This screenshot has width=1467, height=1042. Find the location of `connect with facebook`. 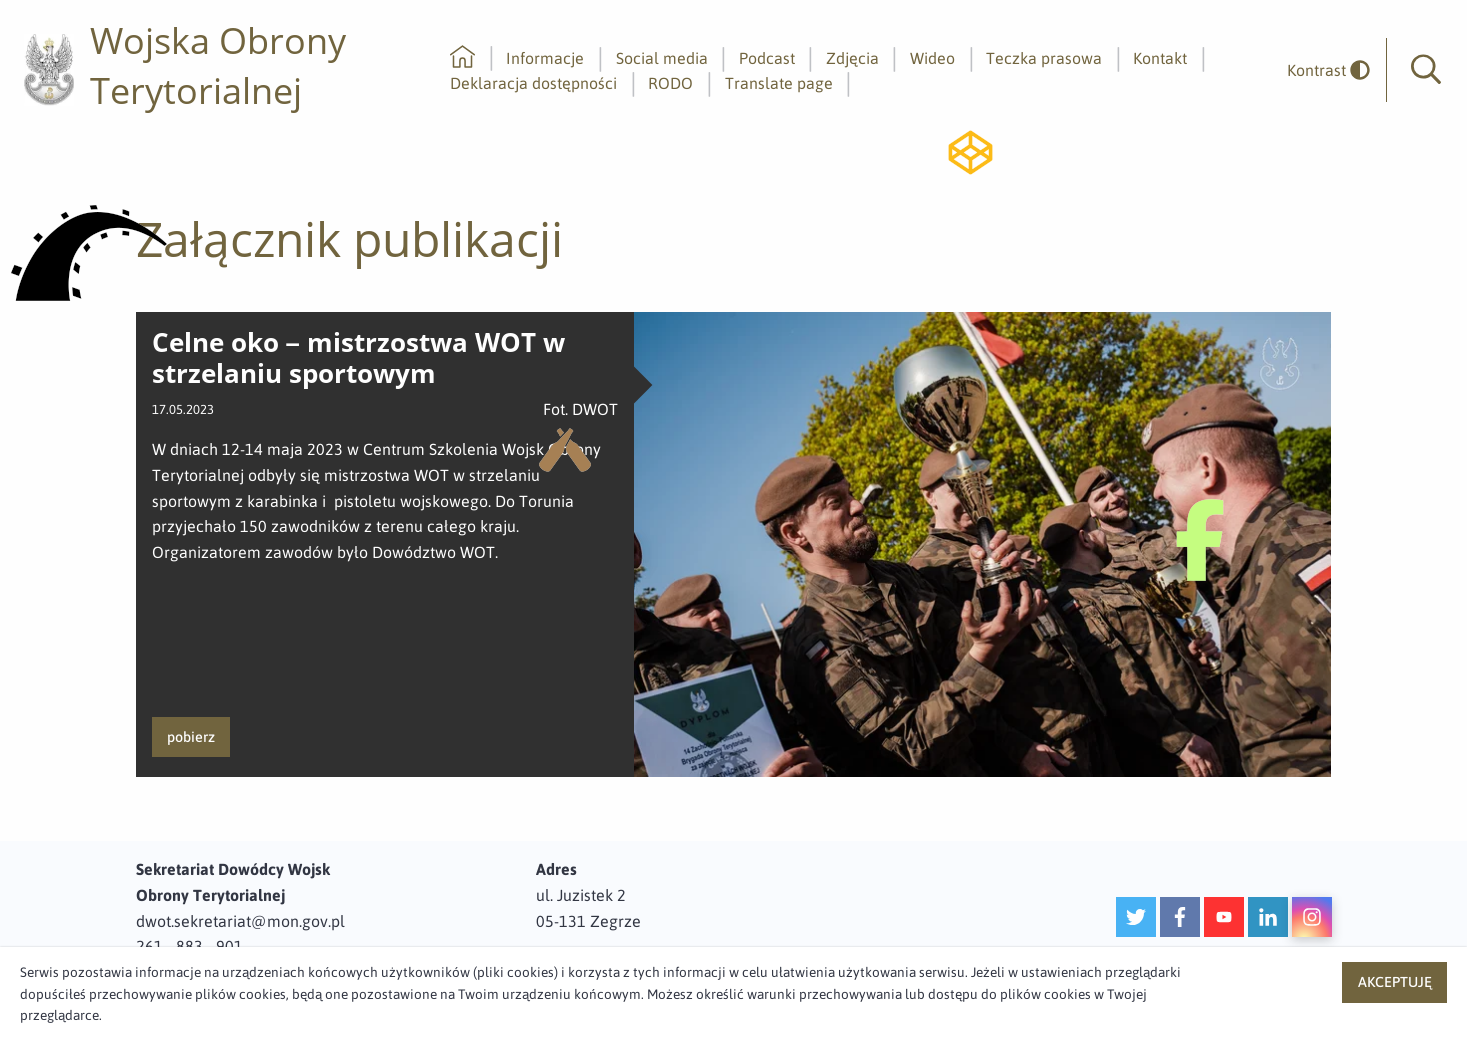

connect with facebook is located at coordinates (1200, 540).